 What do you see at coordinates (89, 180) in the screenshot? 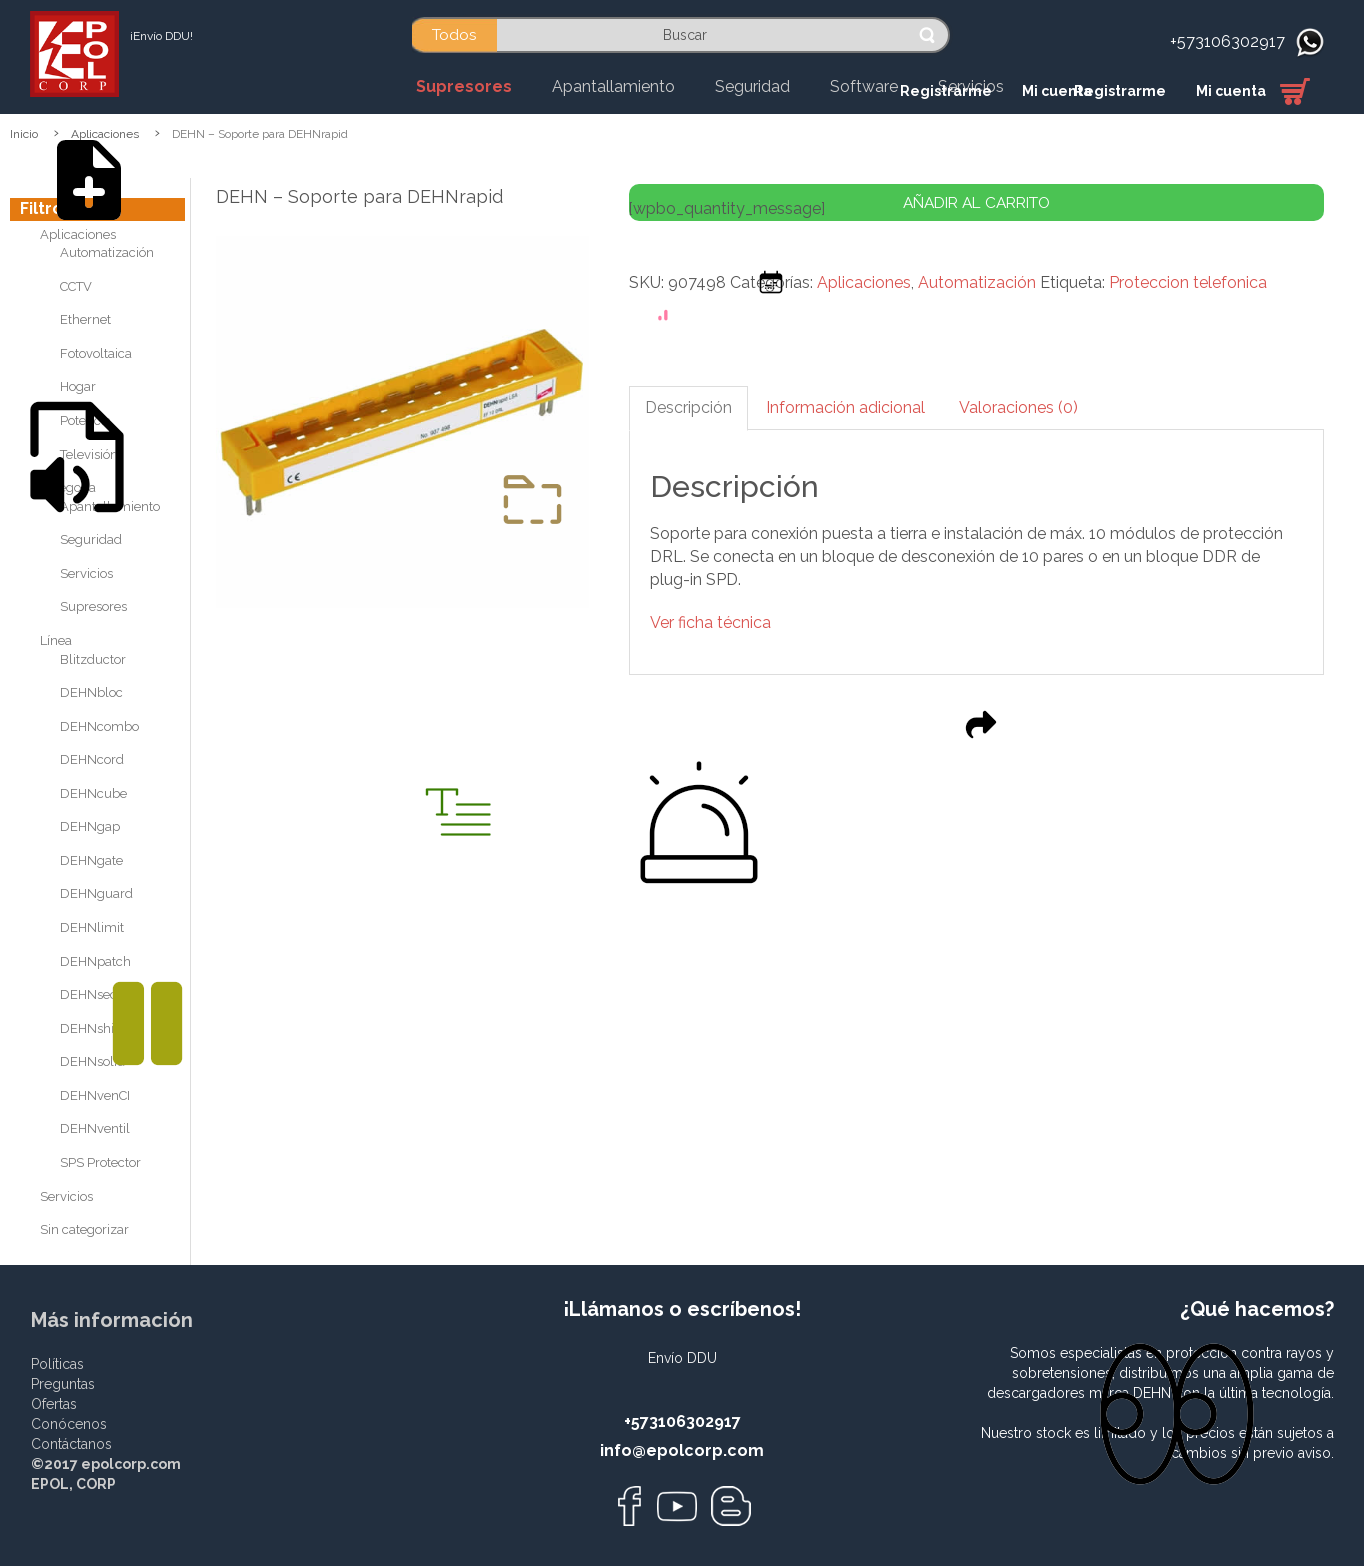
I see `create a new note` at bounding box center [89, 180].